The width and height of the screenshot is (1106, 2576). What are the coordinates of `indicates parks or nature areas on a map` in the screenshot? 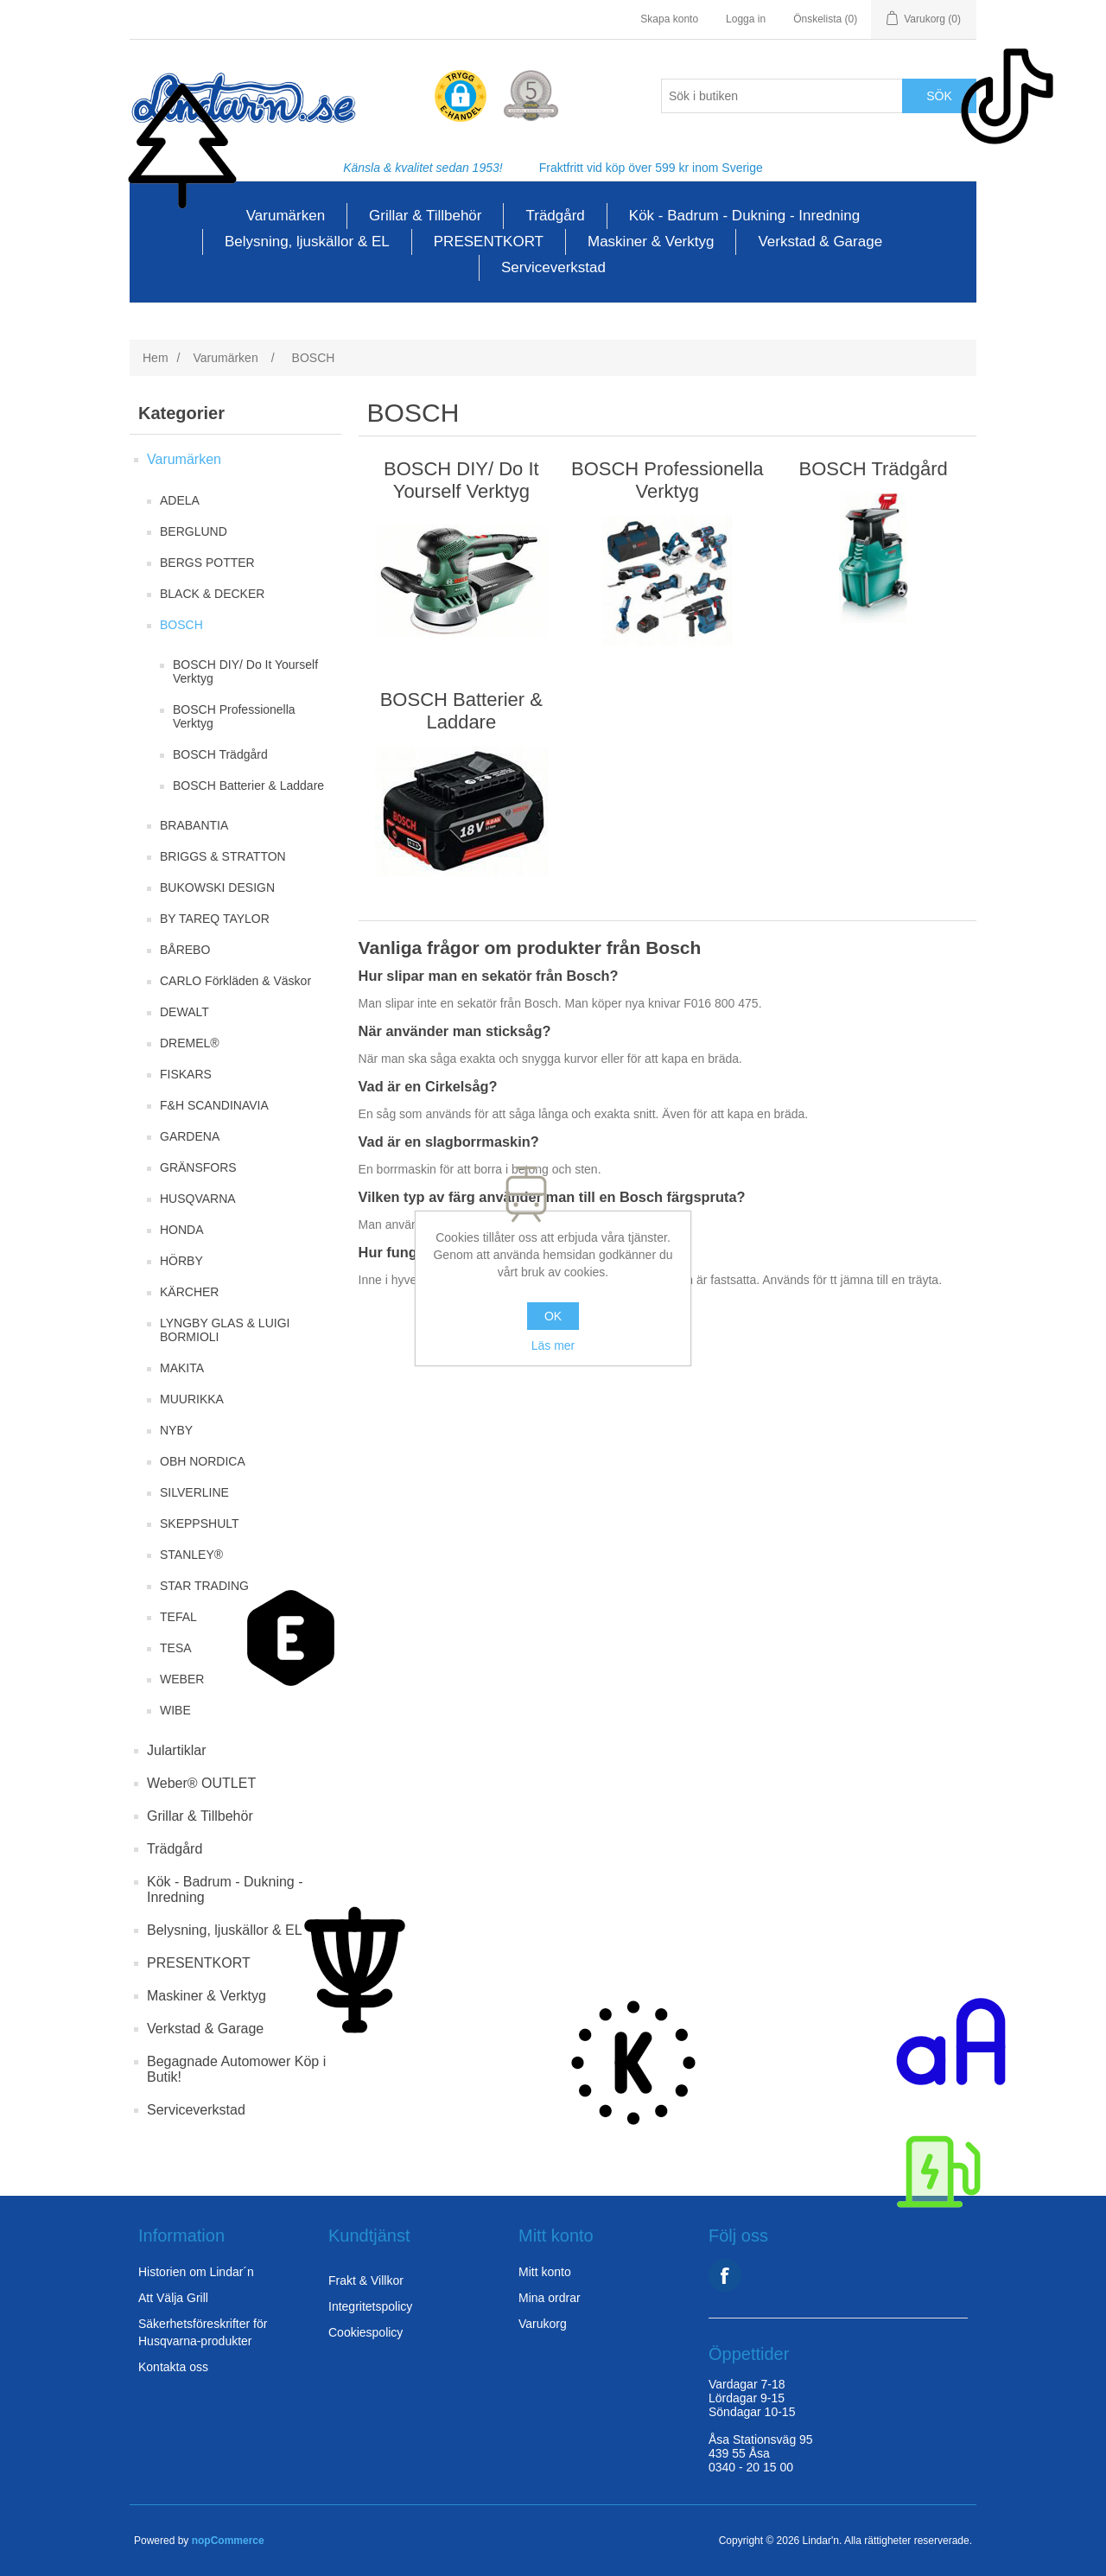 It's located at (182, 146).